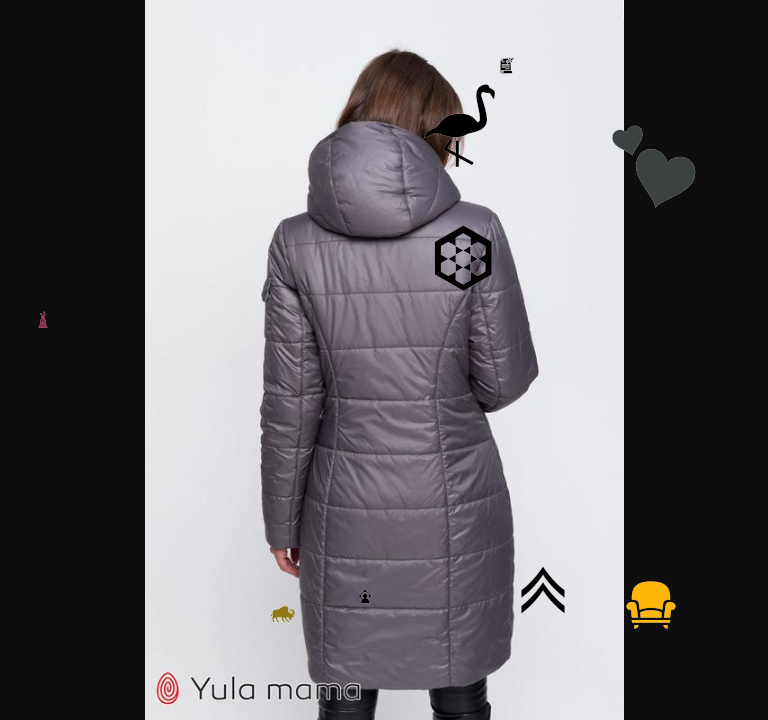 The width and height of the screenshot is (768, 720). Describe the element at coordinates (283, 614) in the screenshot. I see `wildlife or nature category indicator` at that location.